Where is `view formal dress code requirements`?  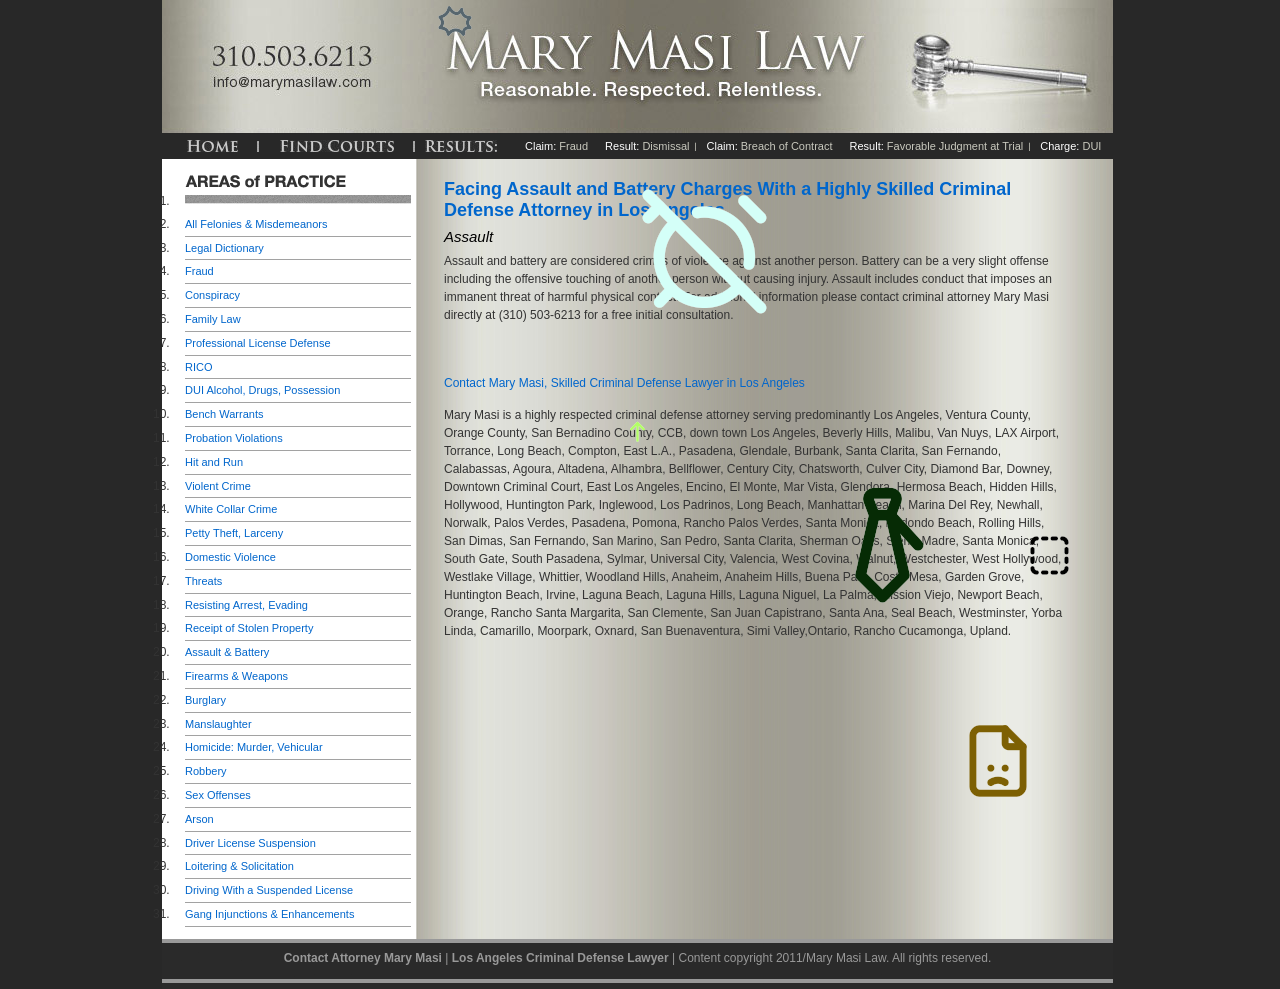
view formal dress code requirements is located at coordinates (882, 542).